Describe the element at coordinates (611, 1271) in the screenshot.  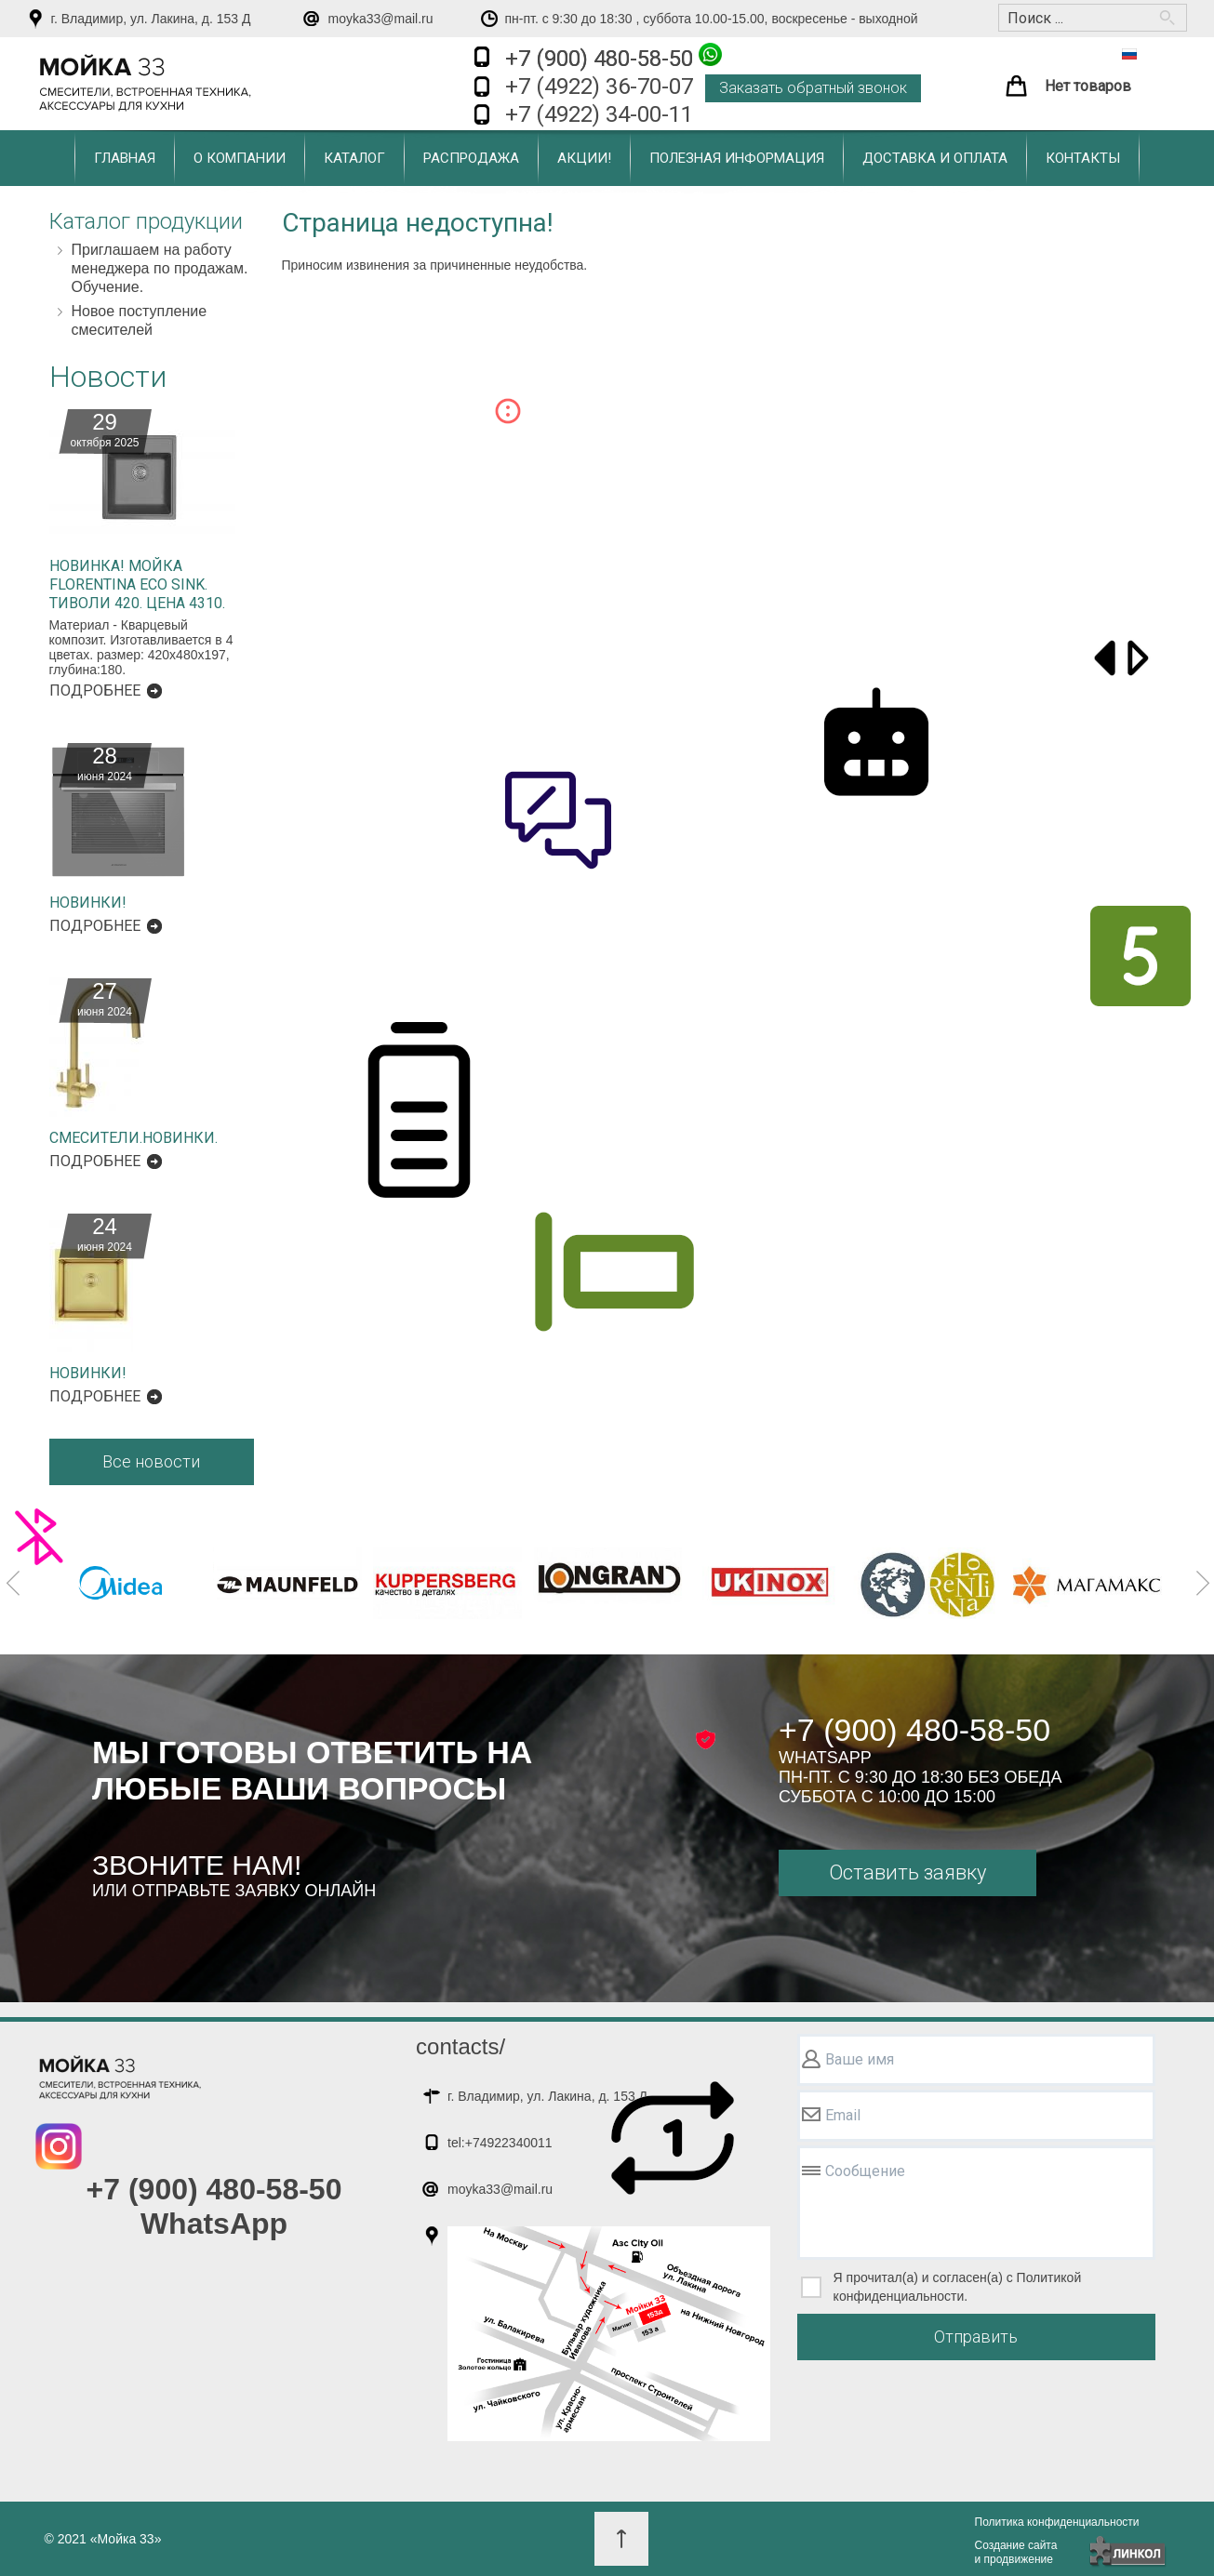
I see `align text or content to the left` at that location.